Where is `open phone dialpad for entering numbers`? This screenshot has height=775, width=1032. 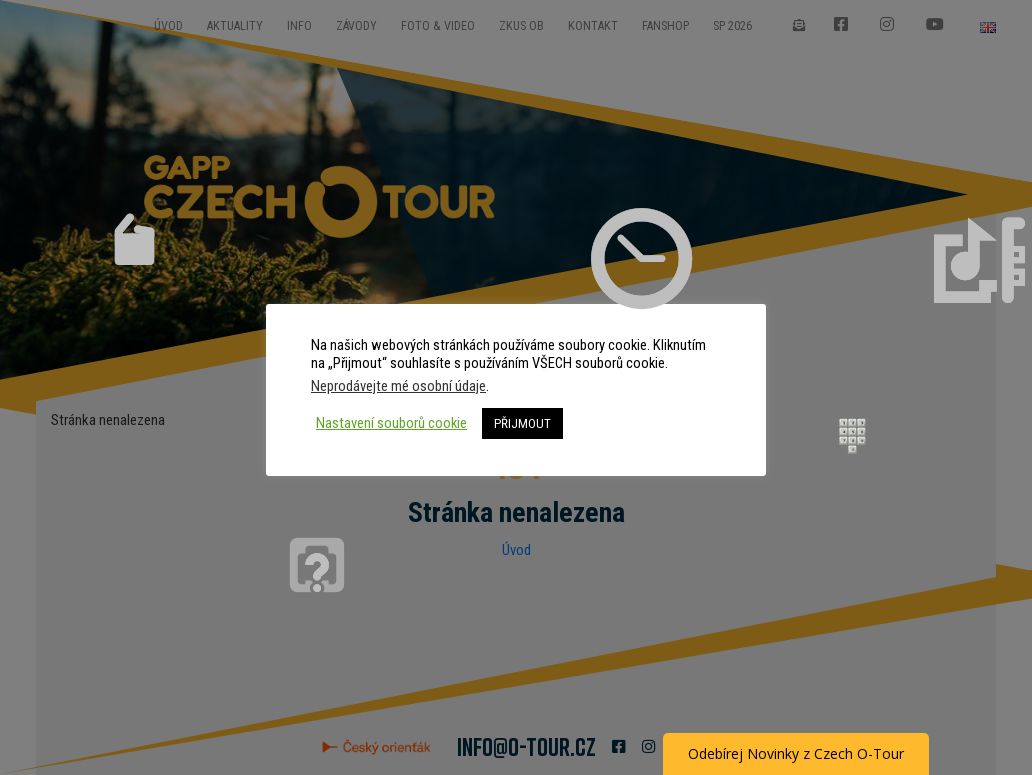
open phone dialpad for entering numbers is located at coordinates (852, 436).